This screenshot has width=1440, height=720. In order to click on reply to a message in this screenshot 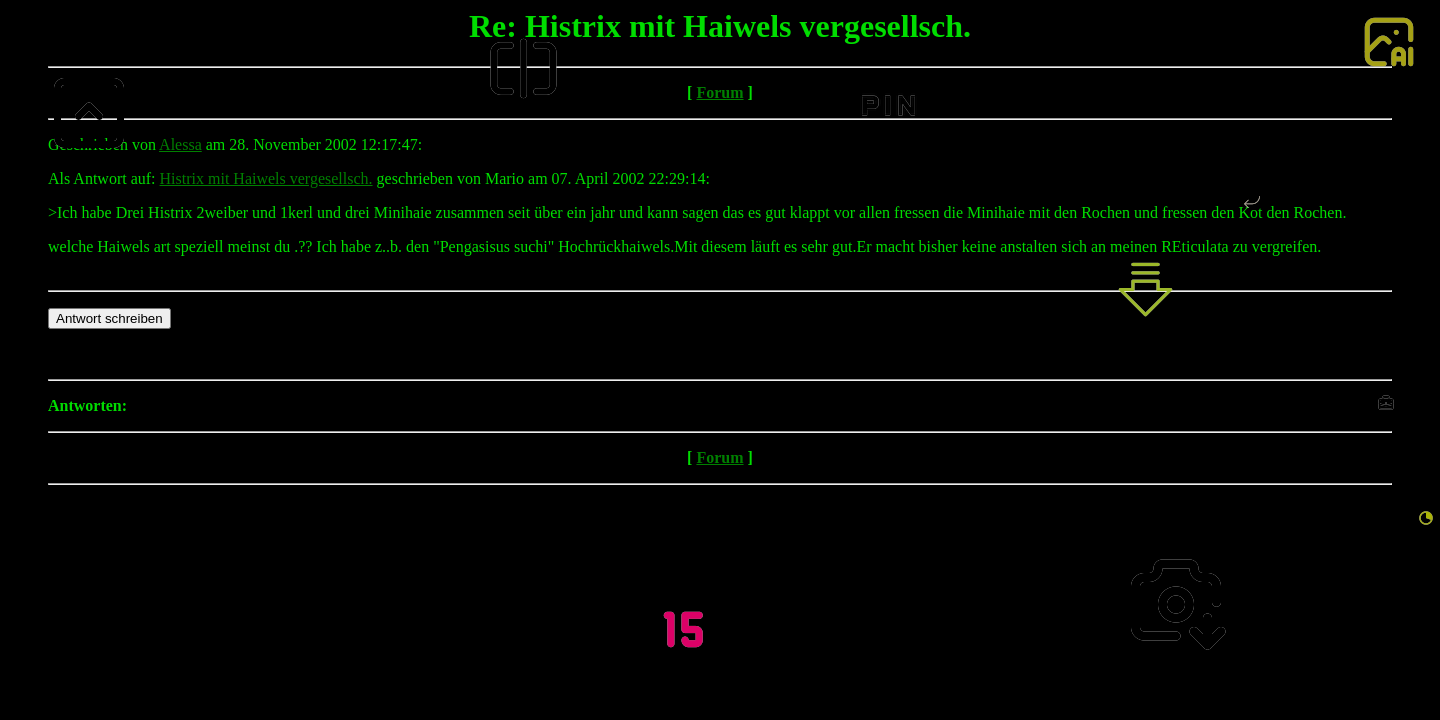, I will do `click(1252, 202)`.